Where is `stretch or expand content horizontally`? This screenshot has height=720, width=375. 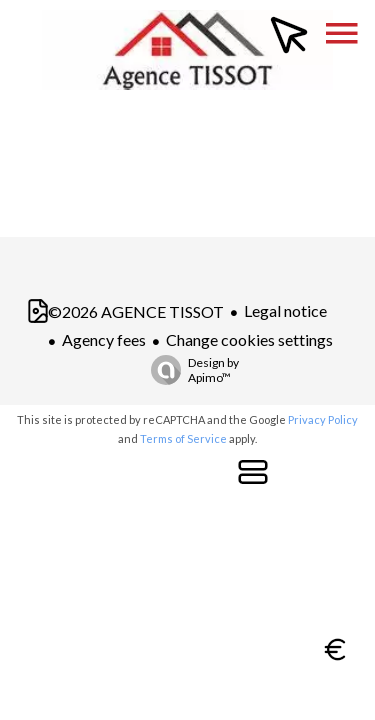 stretch or expand content horizontally is located at coordinates (253, 472).